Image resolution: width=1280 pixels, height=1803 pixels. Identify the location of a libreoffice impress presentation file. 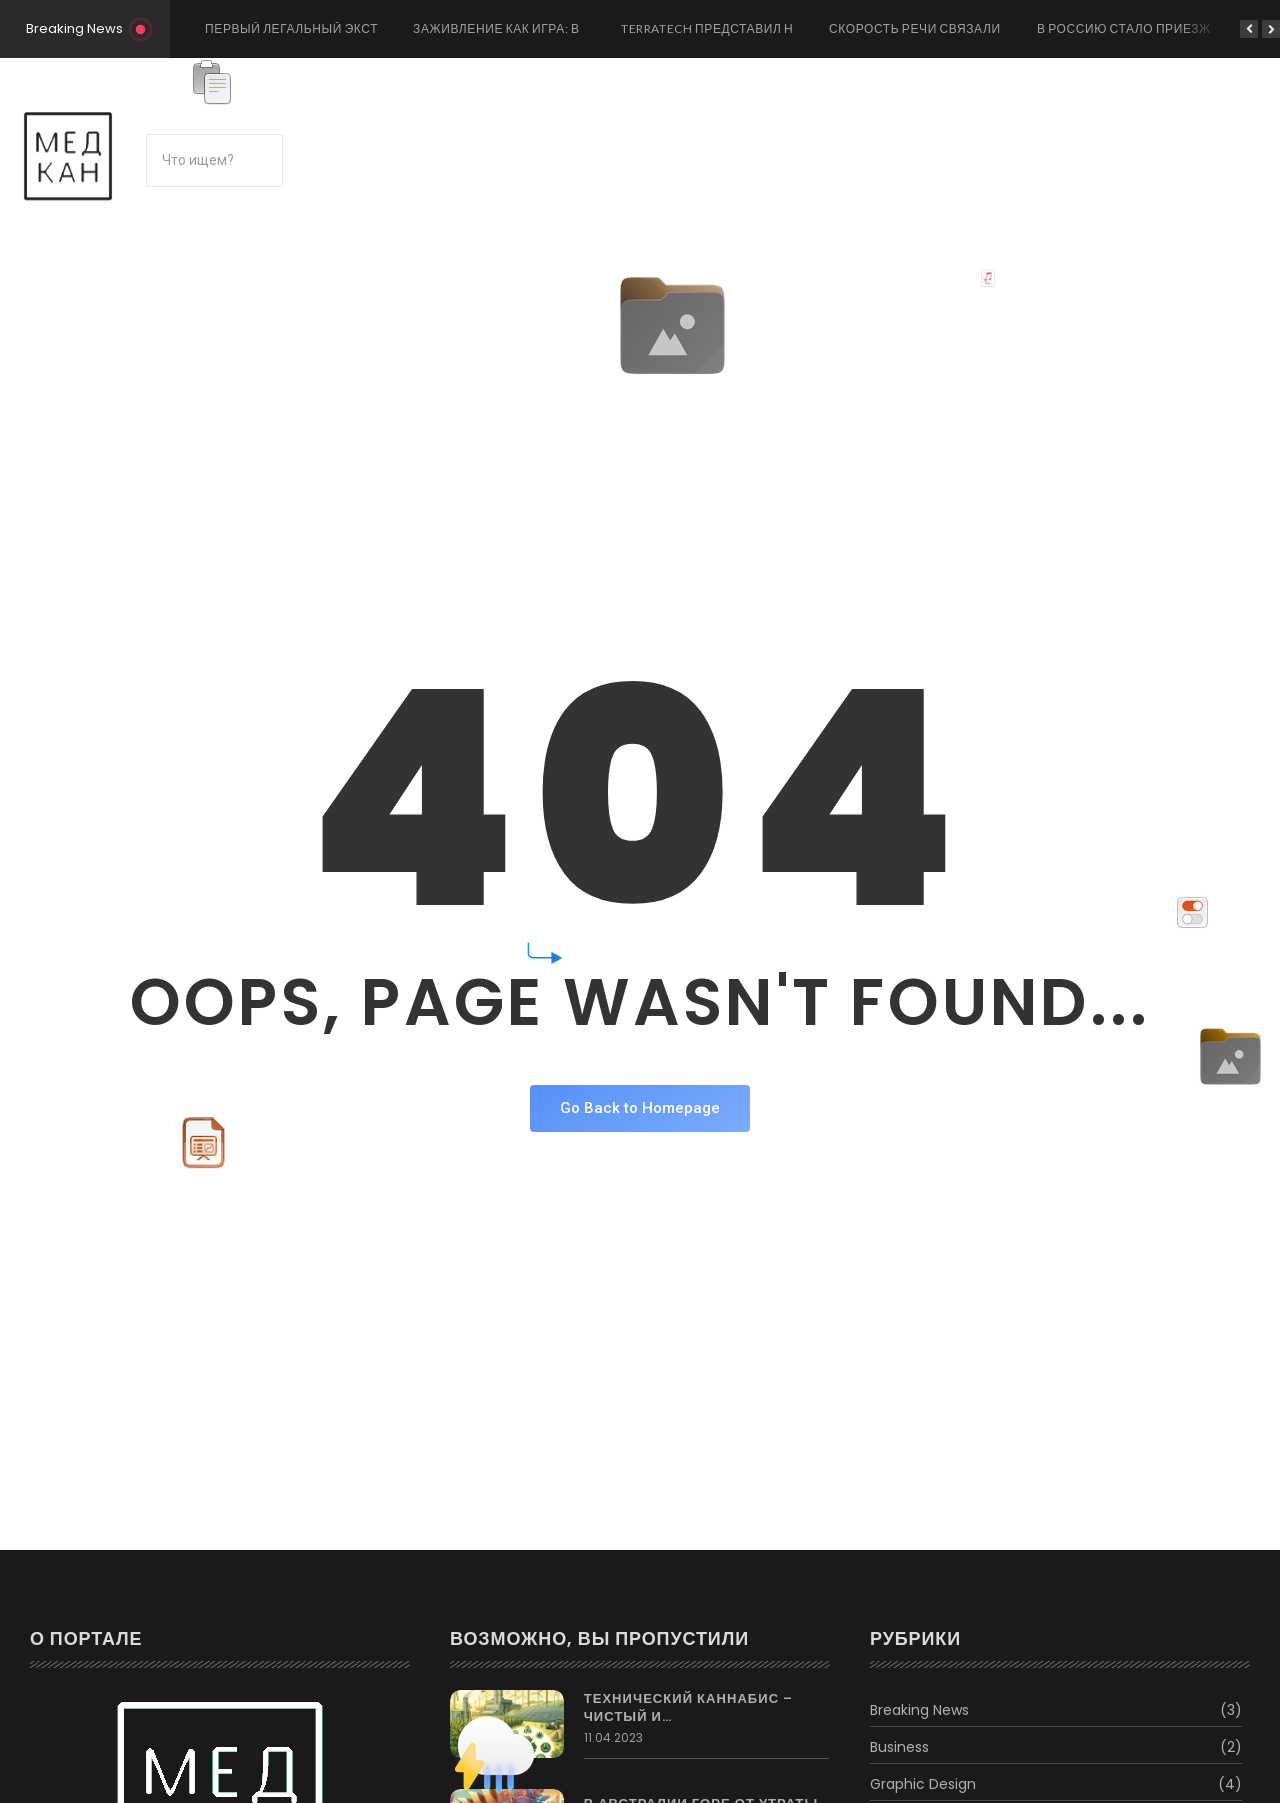
(203, 1142).